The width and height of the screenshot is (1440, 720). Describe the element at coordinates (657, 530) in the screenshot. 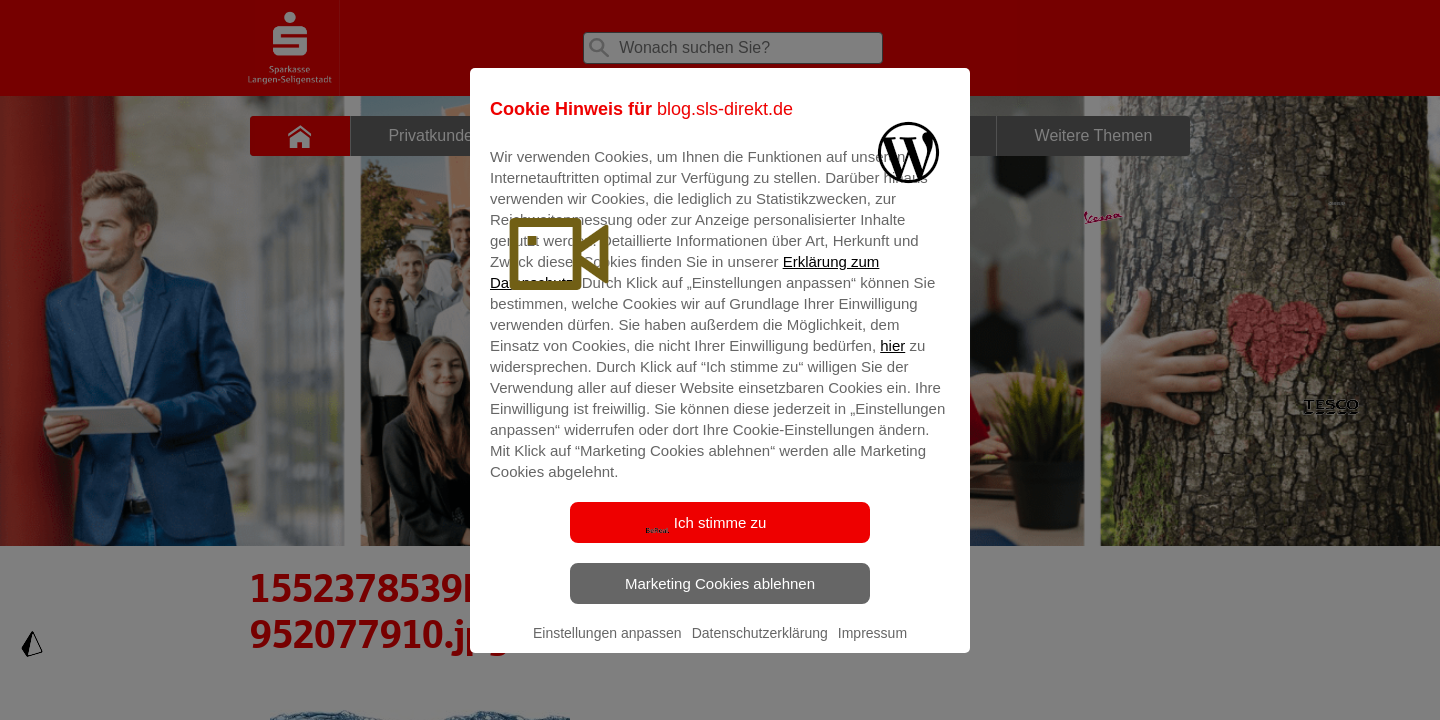

I see `open the BeReal app` at that location.